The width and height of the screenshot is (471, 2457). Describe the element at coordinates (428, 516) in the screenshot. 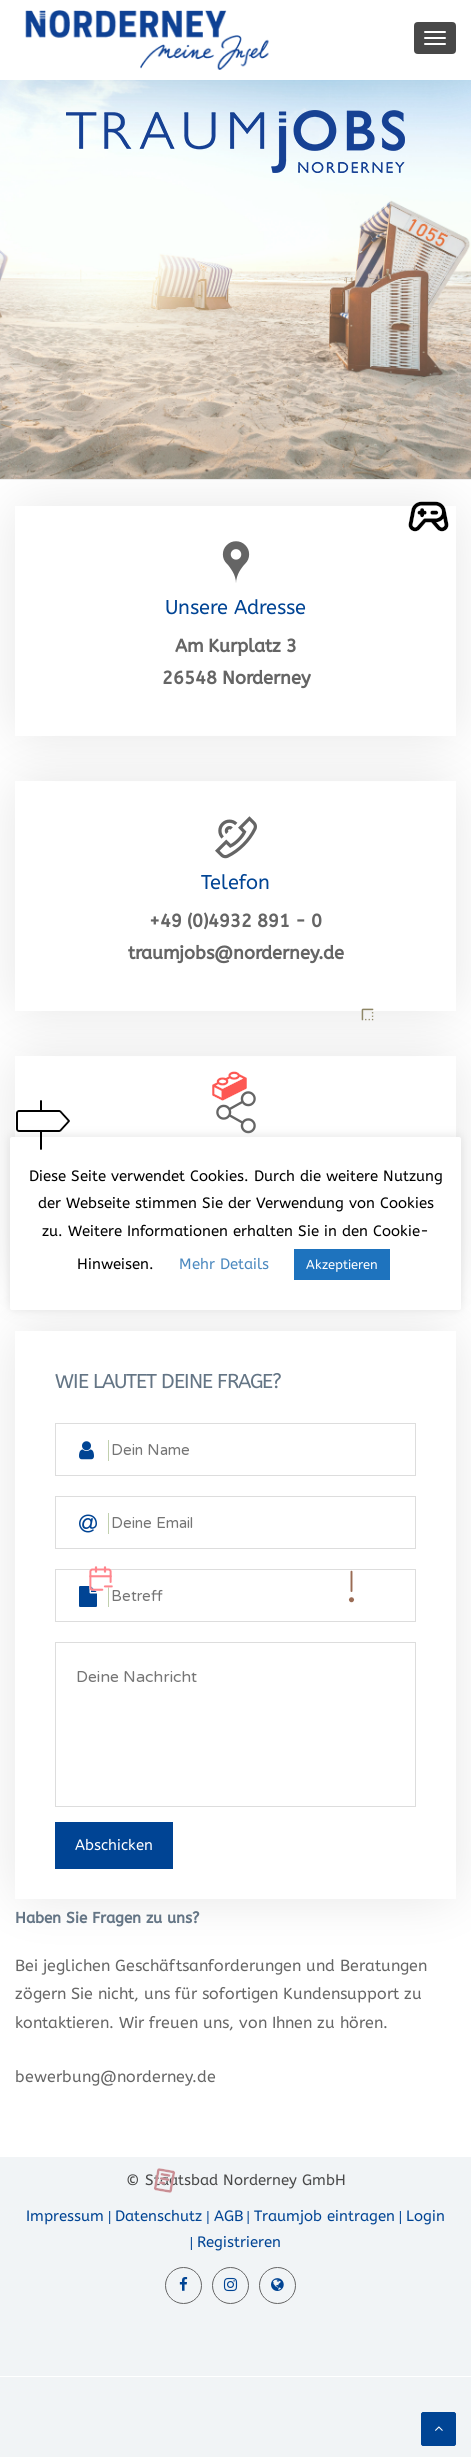

I see `open games or gaming section` at that location.